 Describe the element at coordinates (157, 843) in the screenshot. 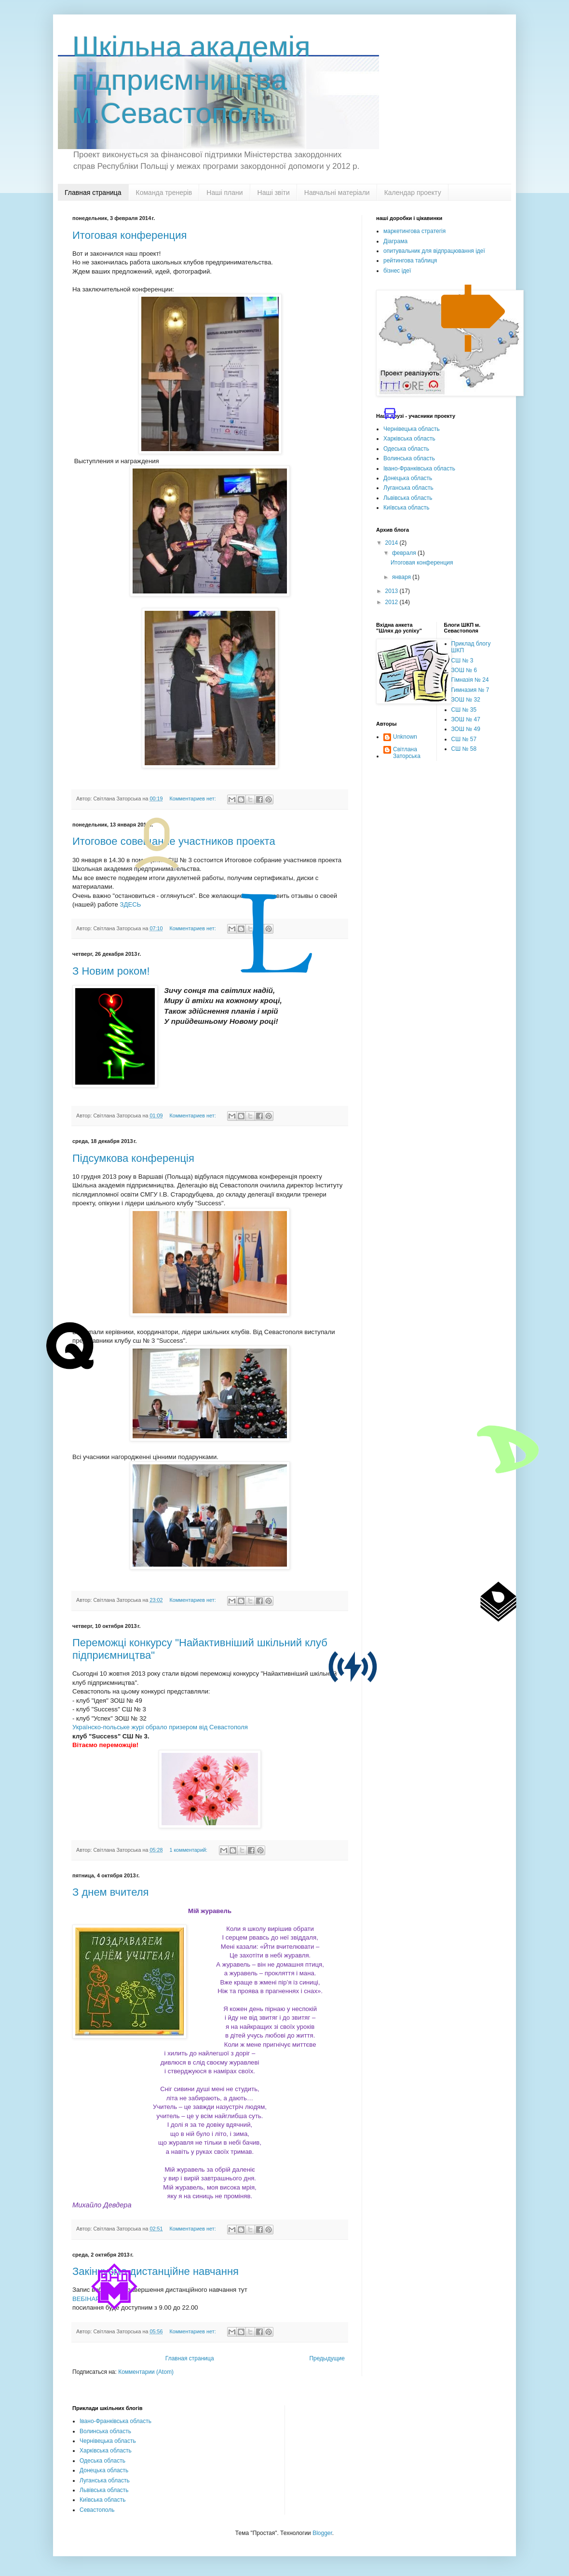

I see `view user profile` at that location.